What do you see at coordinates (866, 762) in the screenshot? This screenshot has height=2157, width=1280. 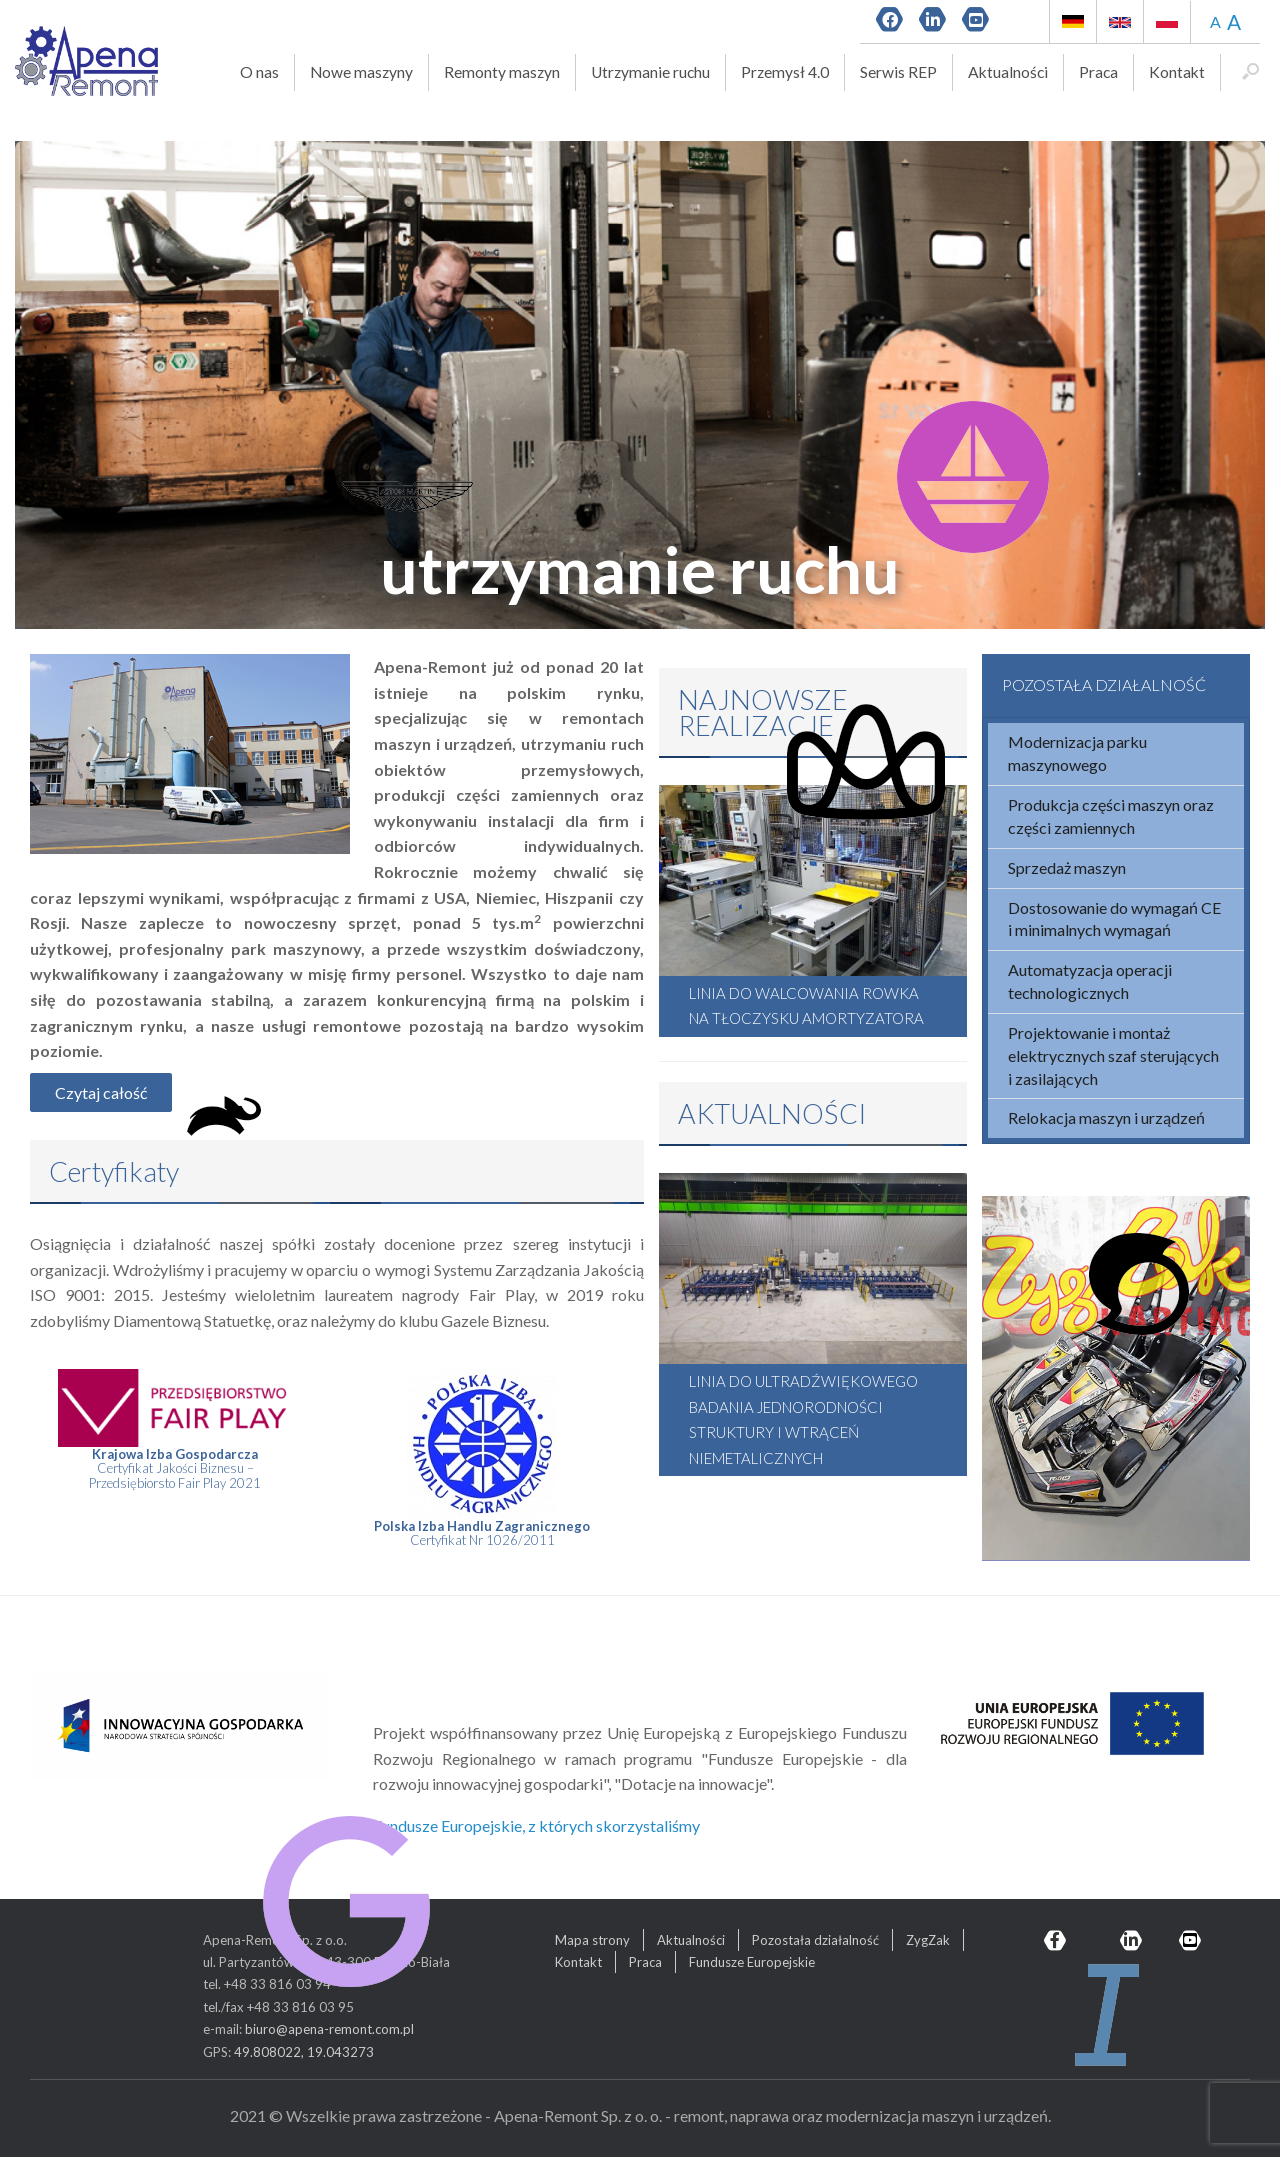 I see `AppSignal logo` at bounding box center [866, 762].